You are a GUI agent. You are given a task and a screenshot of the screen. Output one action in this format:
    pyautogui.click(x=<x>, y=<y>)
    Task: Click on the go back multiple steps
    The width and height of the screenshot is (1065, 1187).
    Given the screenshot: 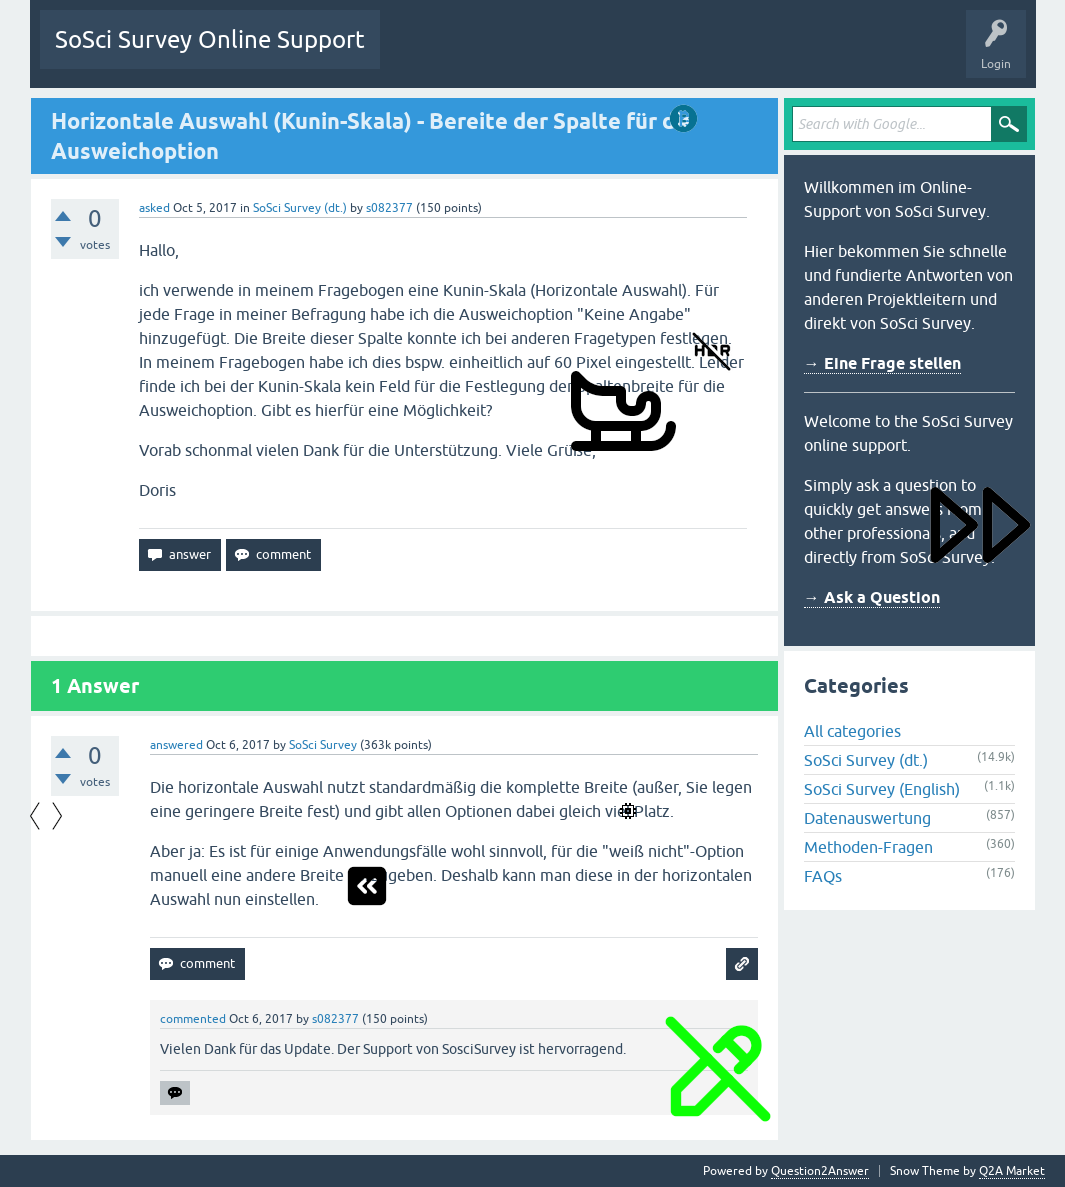 What is the action you would take?
    pyautogui.click(x=367, y=886)
    